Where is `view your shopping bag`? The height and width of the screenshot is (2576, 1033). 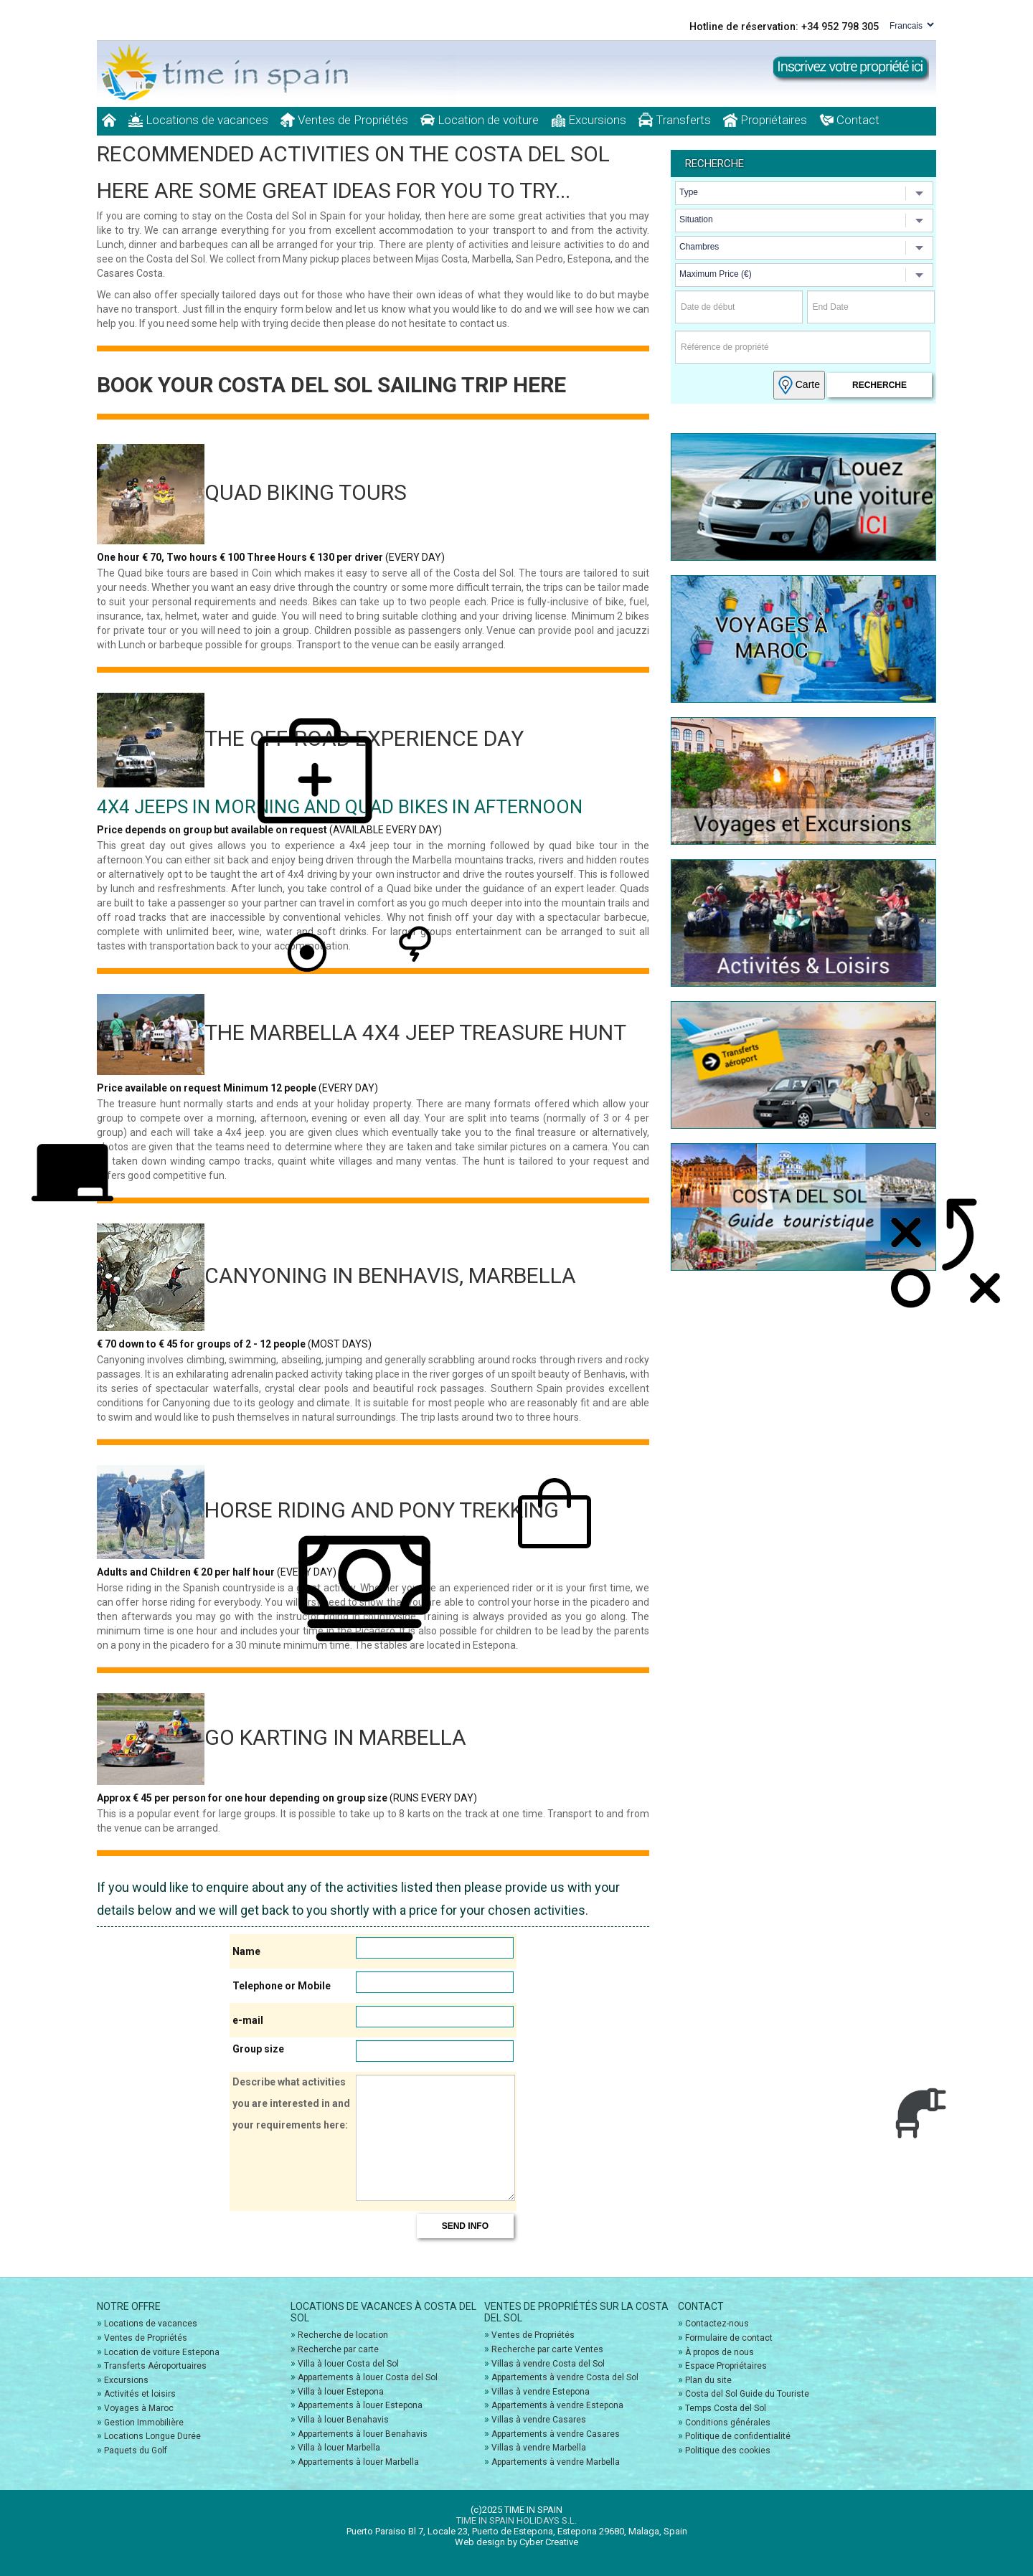 view your shopping bag is located at coordinates (555, 1517).